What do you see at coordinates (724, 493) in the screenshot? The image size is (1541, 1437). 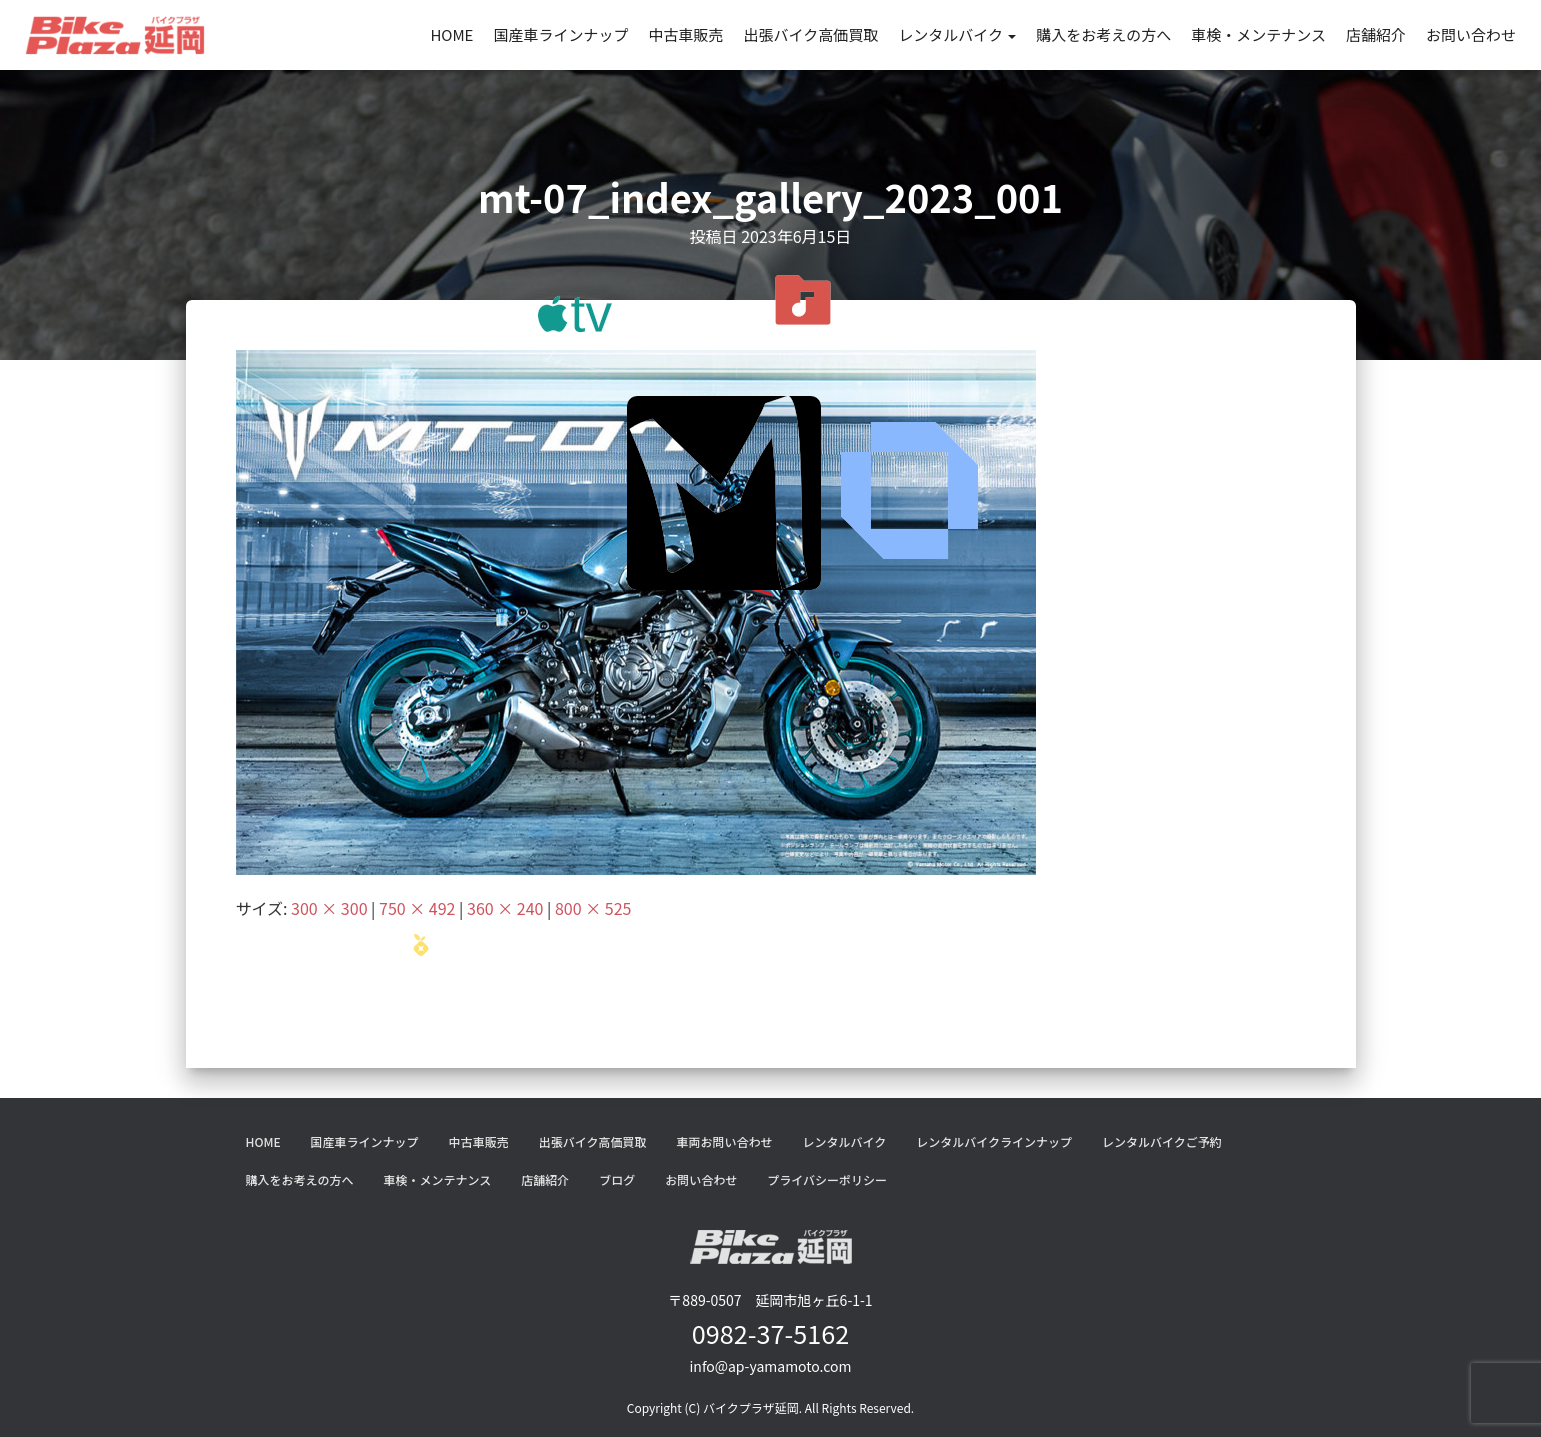 I see `visit the models resource website` at bounding box center [724, 493].